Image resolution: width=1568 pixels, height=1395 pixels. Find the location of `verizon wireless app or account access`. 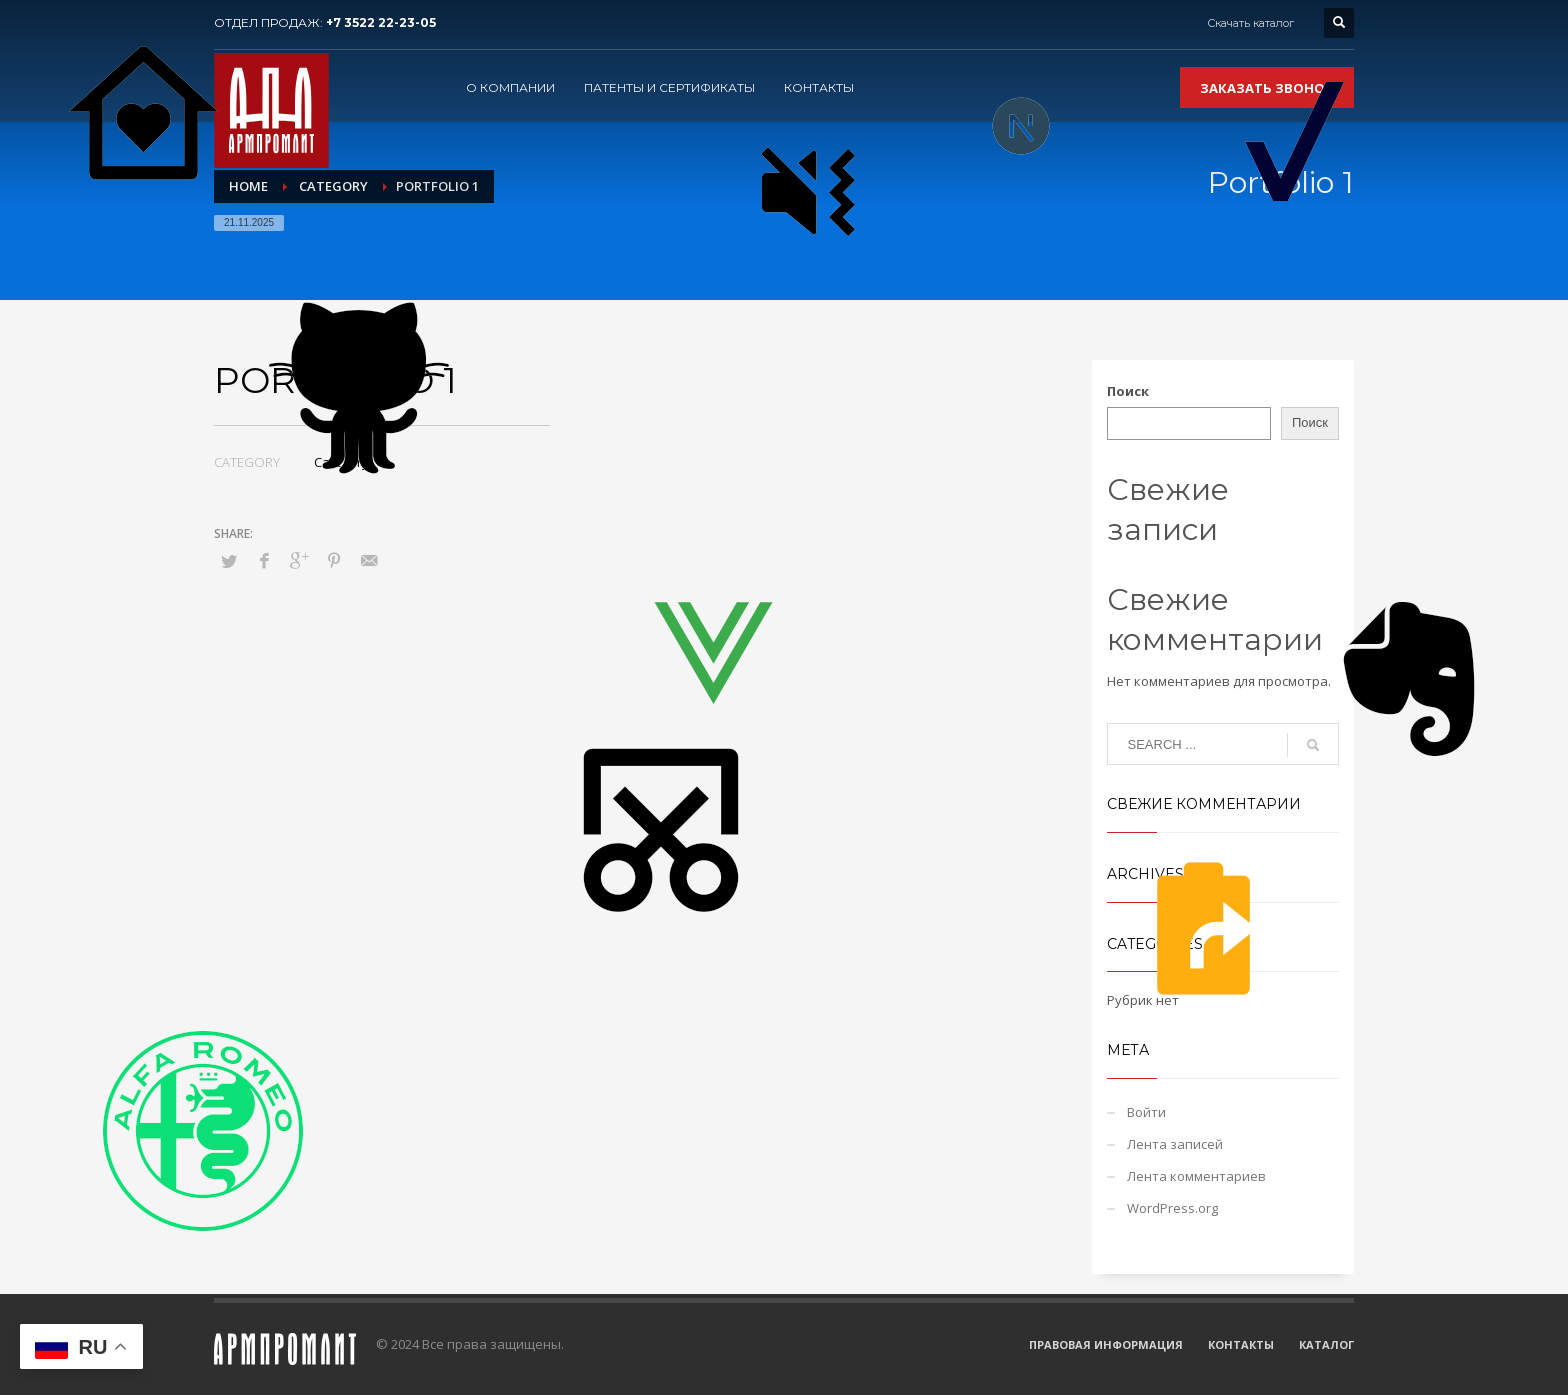

verizon wireless app or account access is located at coordinates (1294, 141).